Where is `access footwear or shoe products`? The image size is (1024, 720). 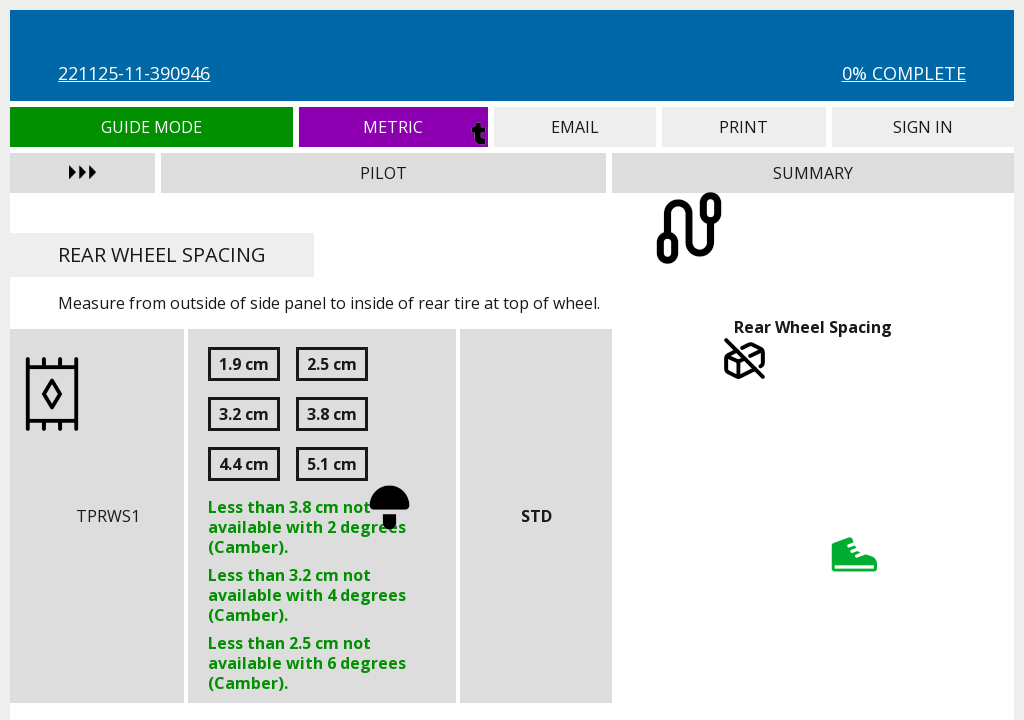
access footwear or shoe products is located at coordinates (852, 556).